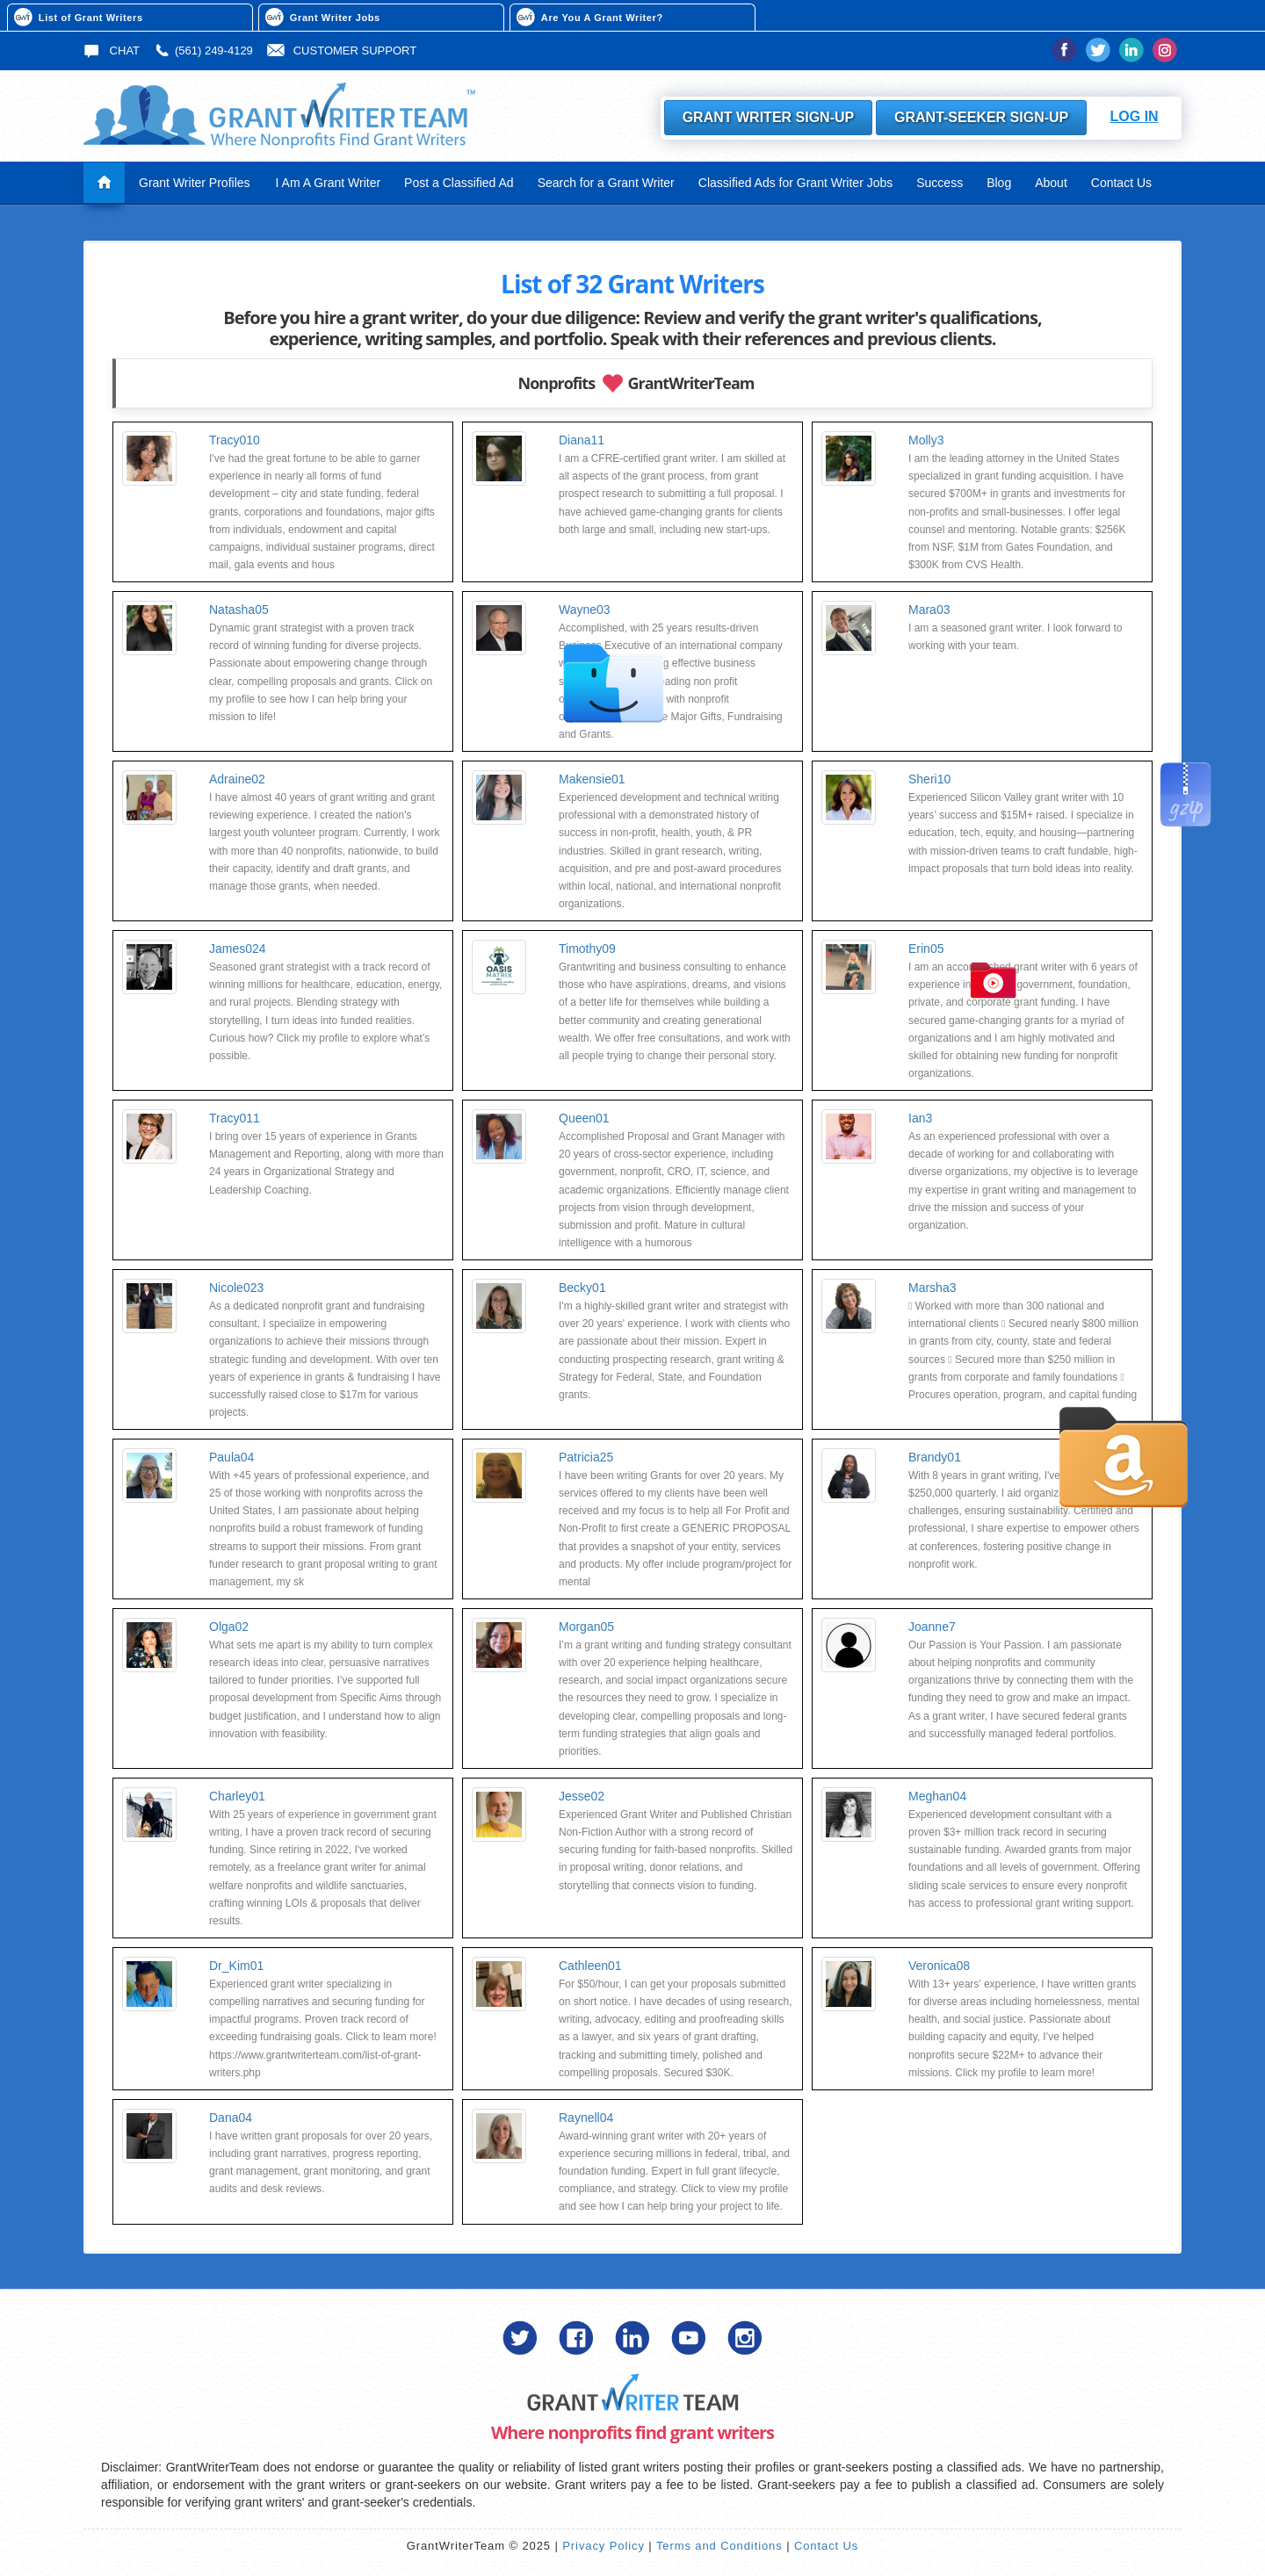  What do you see at coordinates (1123, 1461) in the screenshot?
I see `folder containing amazon-related files or downloads` at bounding box center [1123, 1461].